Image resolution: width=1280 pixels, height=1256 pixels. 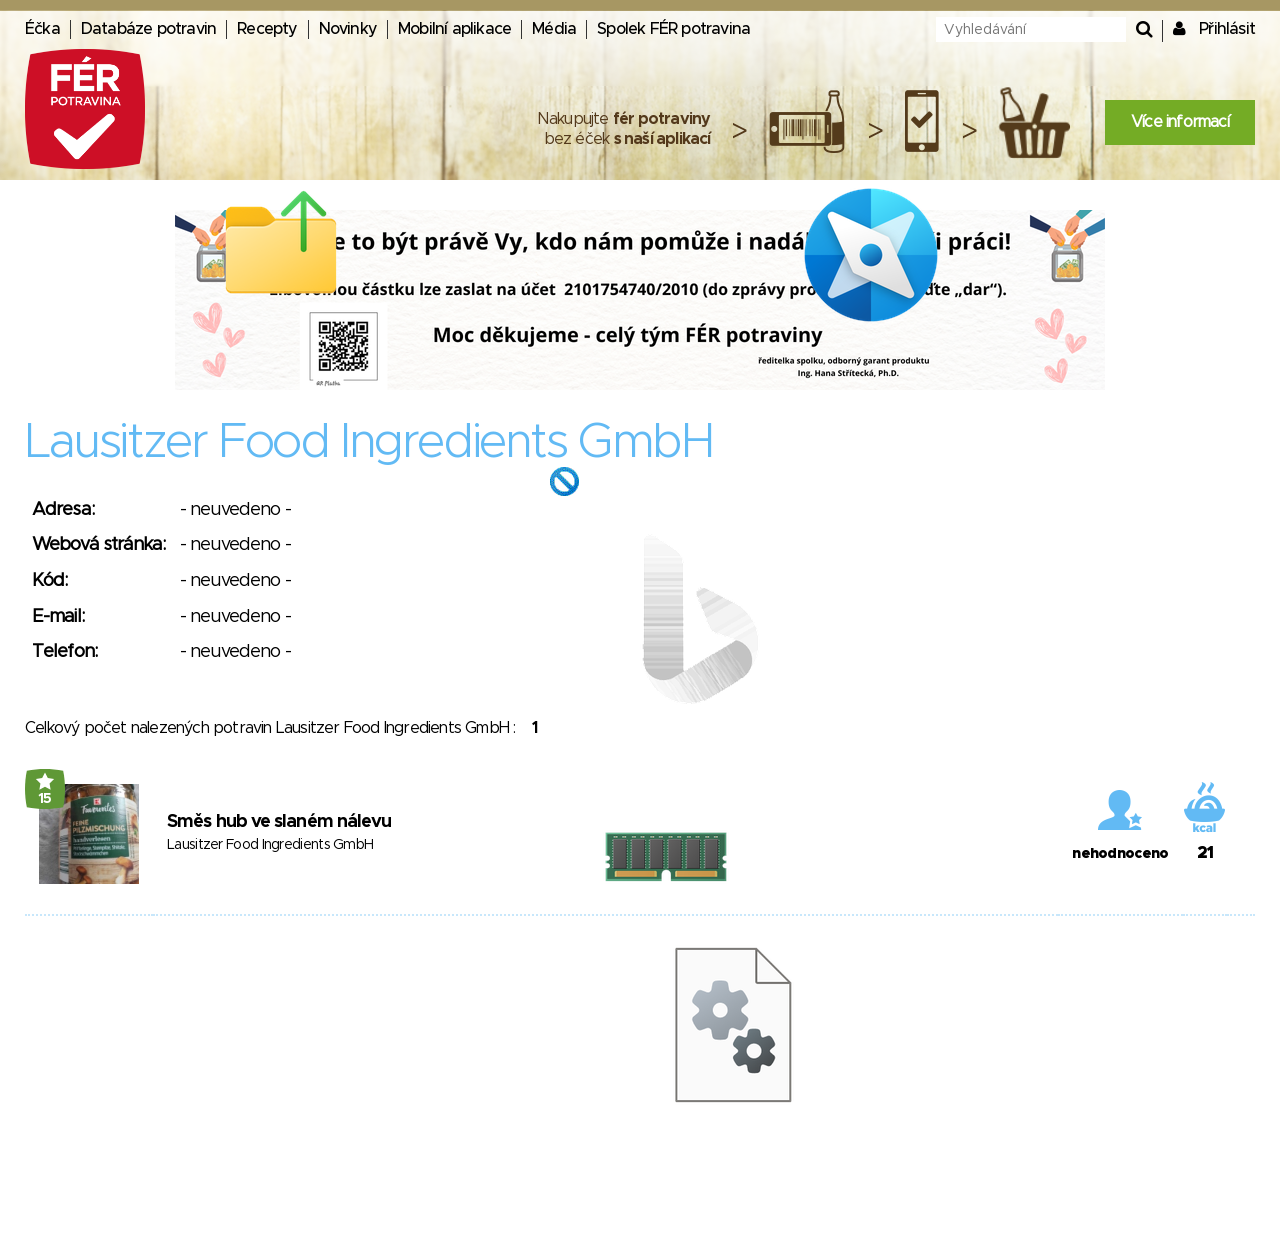 What do you see at coordinates (701, 619) in the screenshot?
I see `open microsoft bing search app` at bounding box center [701, 619].